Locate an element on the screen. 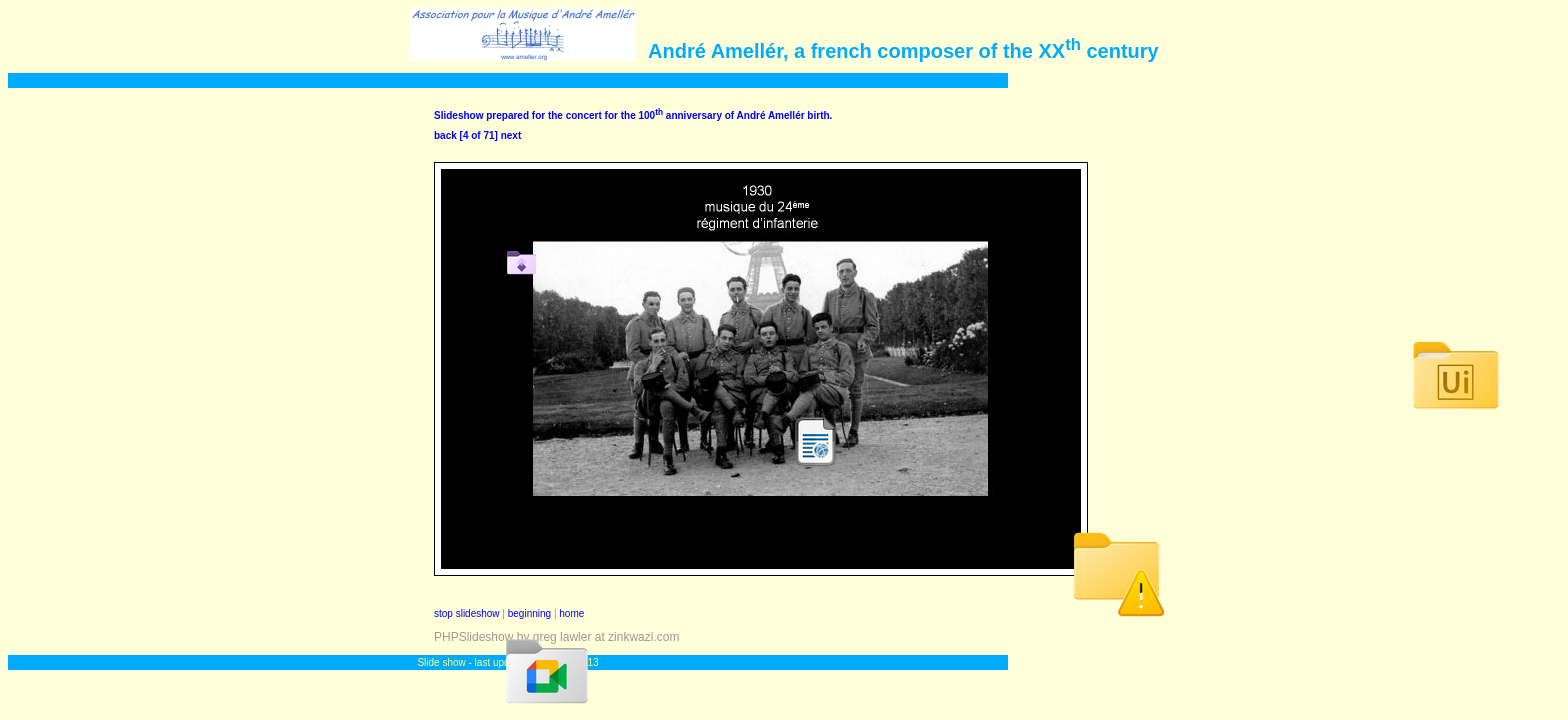 The height and width of the screenshot is (720, 1568). open folder containing Google Meet files is located at coordinates (546, 673).